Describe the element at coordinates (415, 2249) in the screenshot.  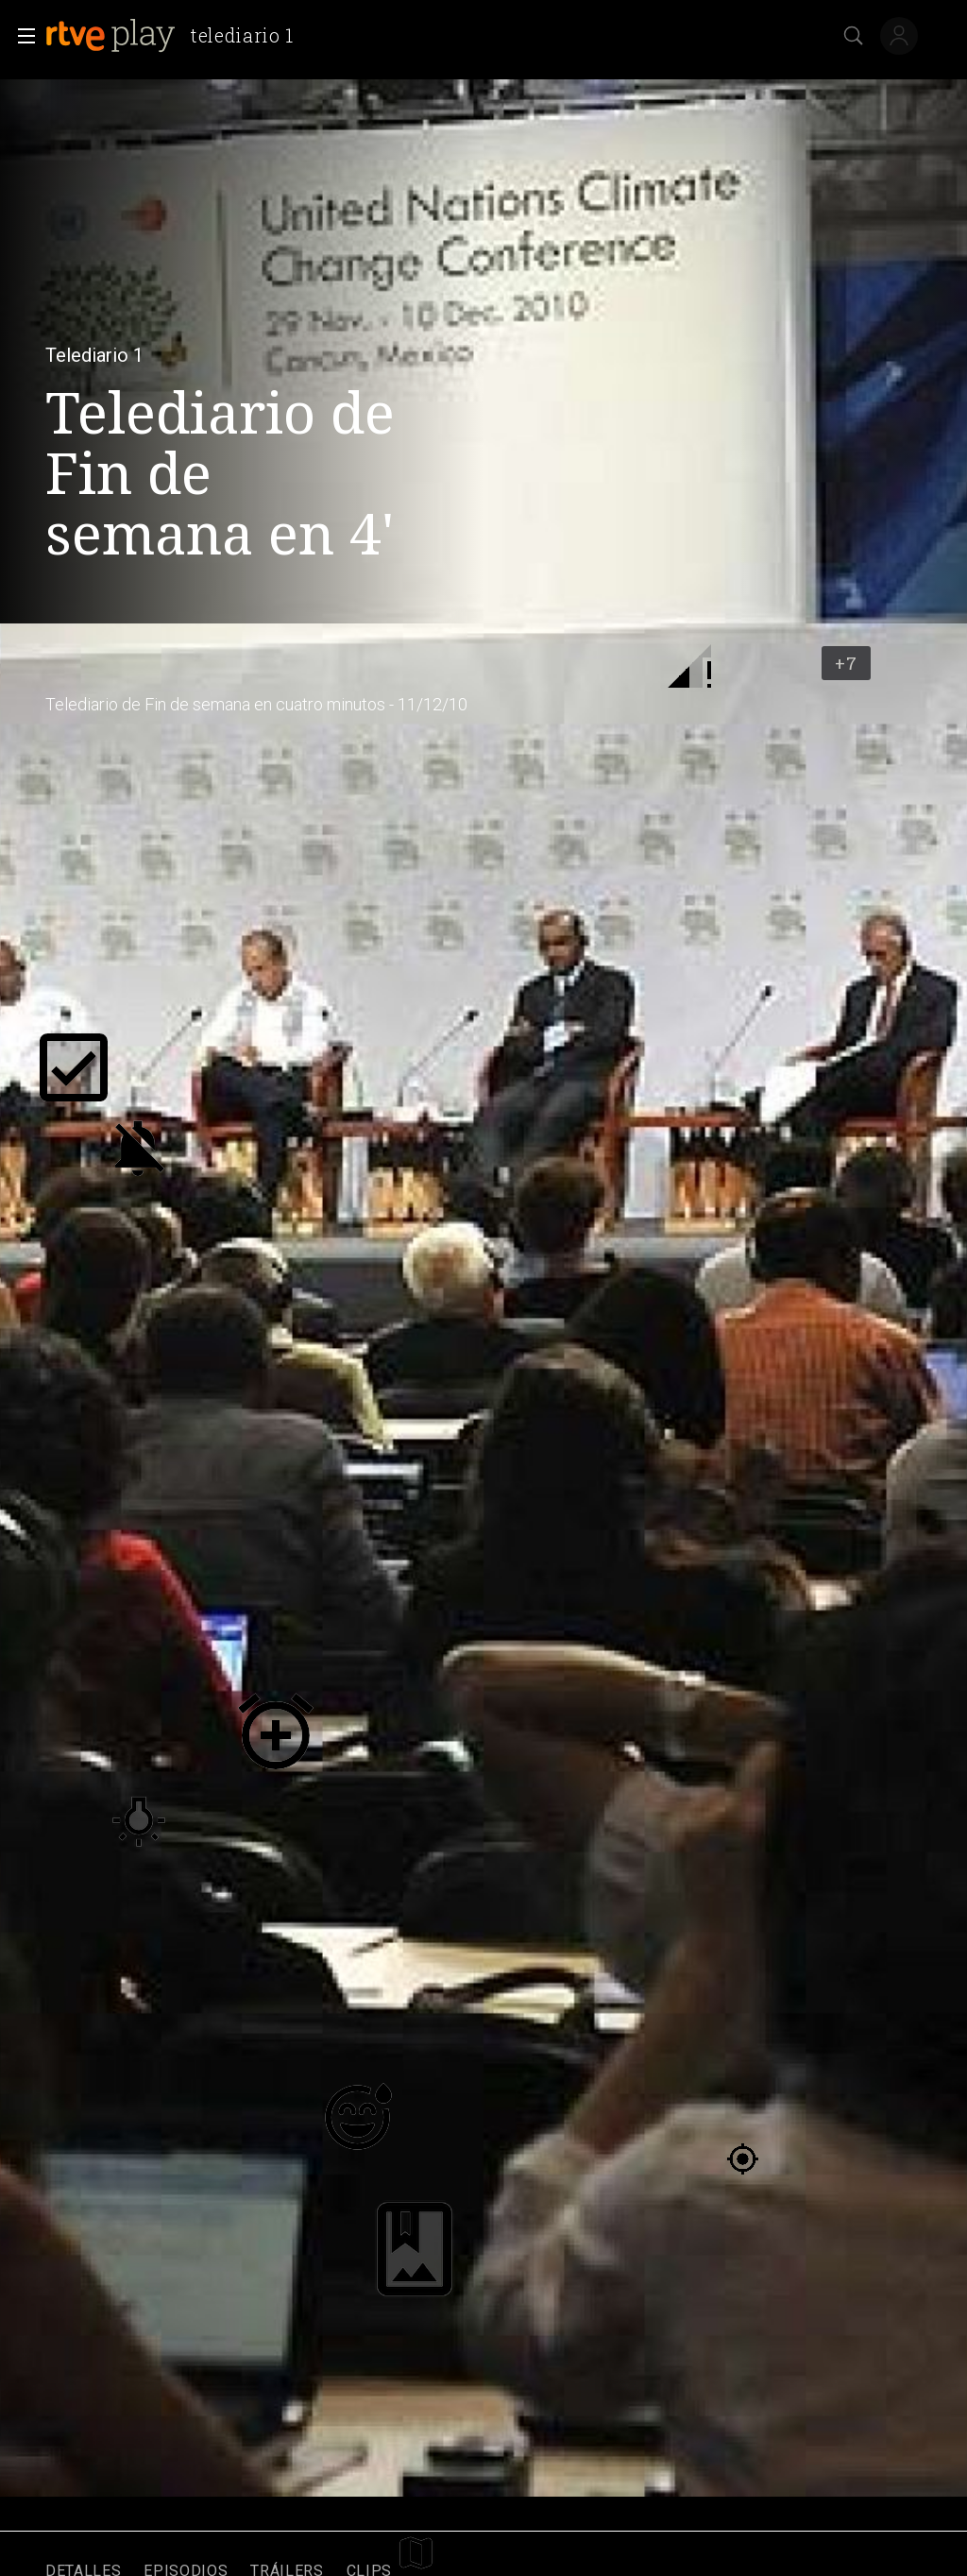
I see `access your photo album` at that location.